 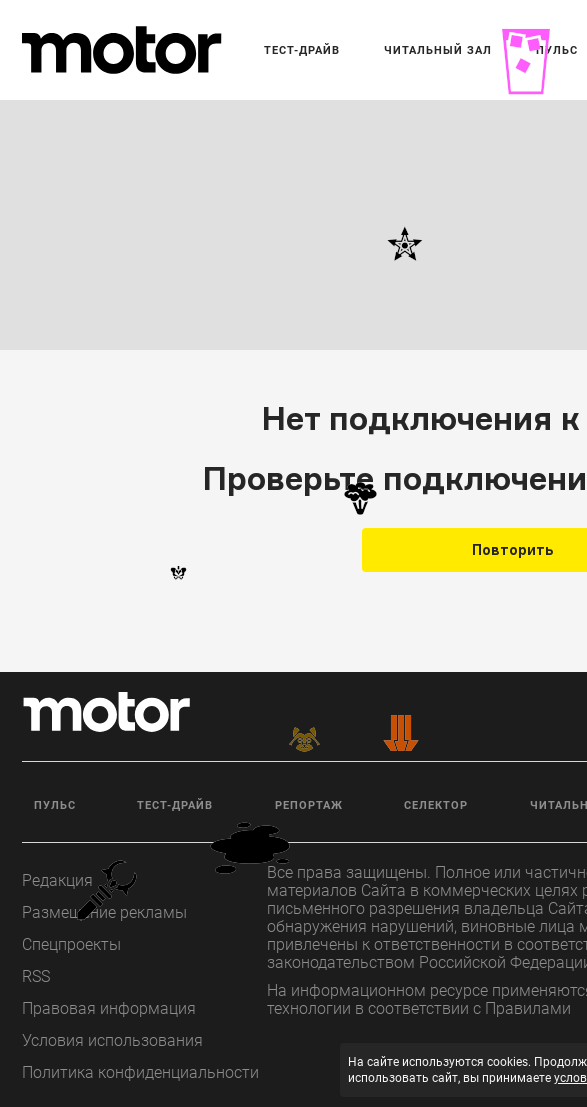 I want to click on add ice to your drink order, so click(x=526, y=60).